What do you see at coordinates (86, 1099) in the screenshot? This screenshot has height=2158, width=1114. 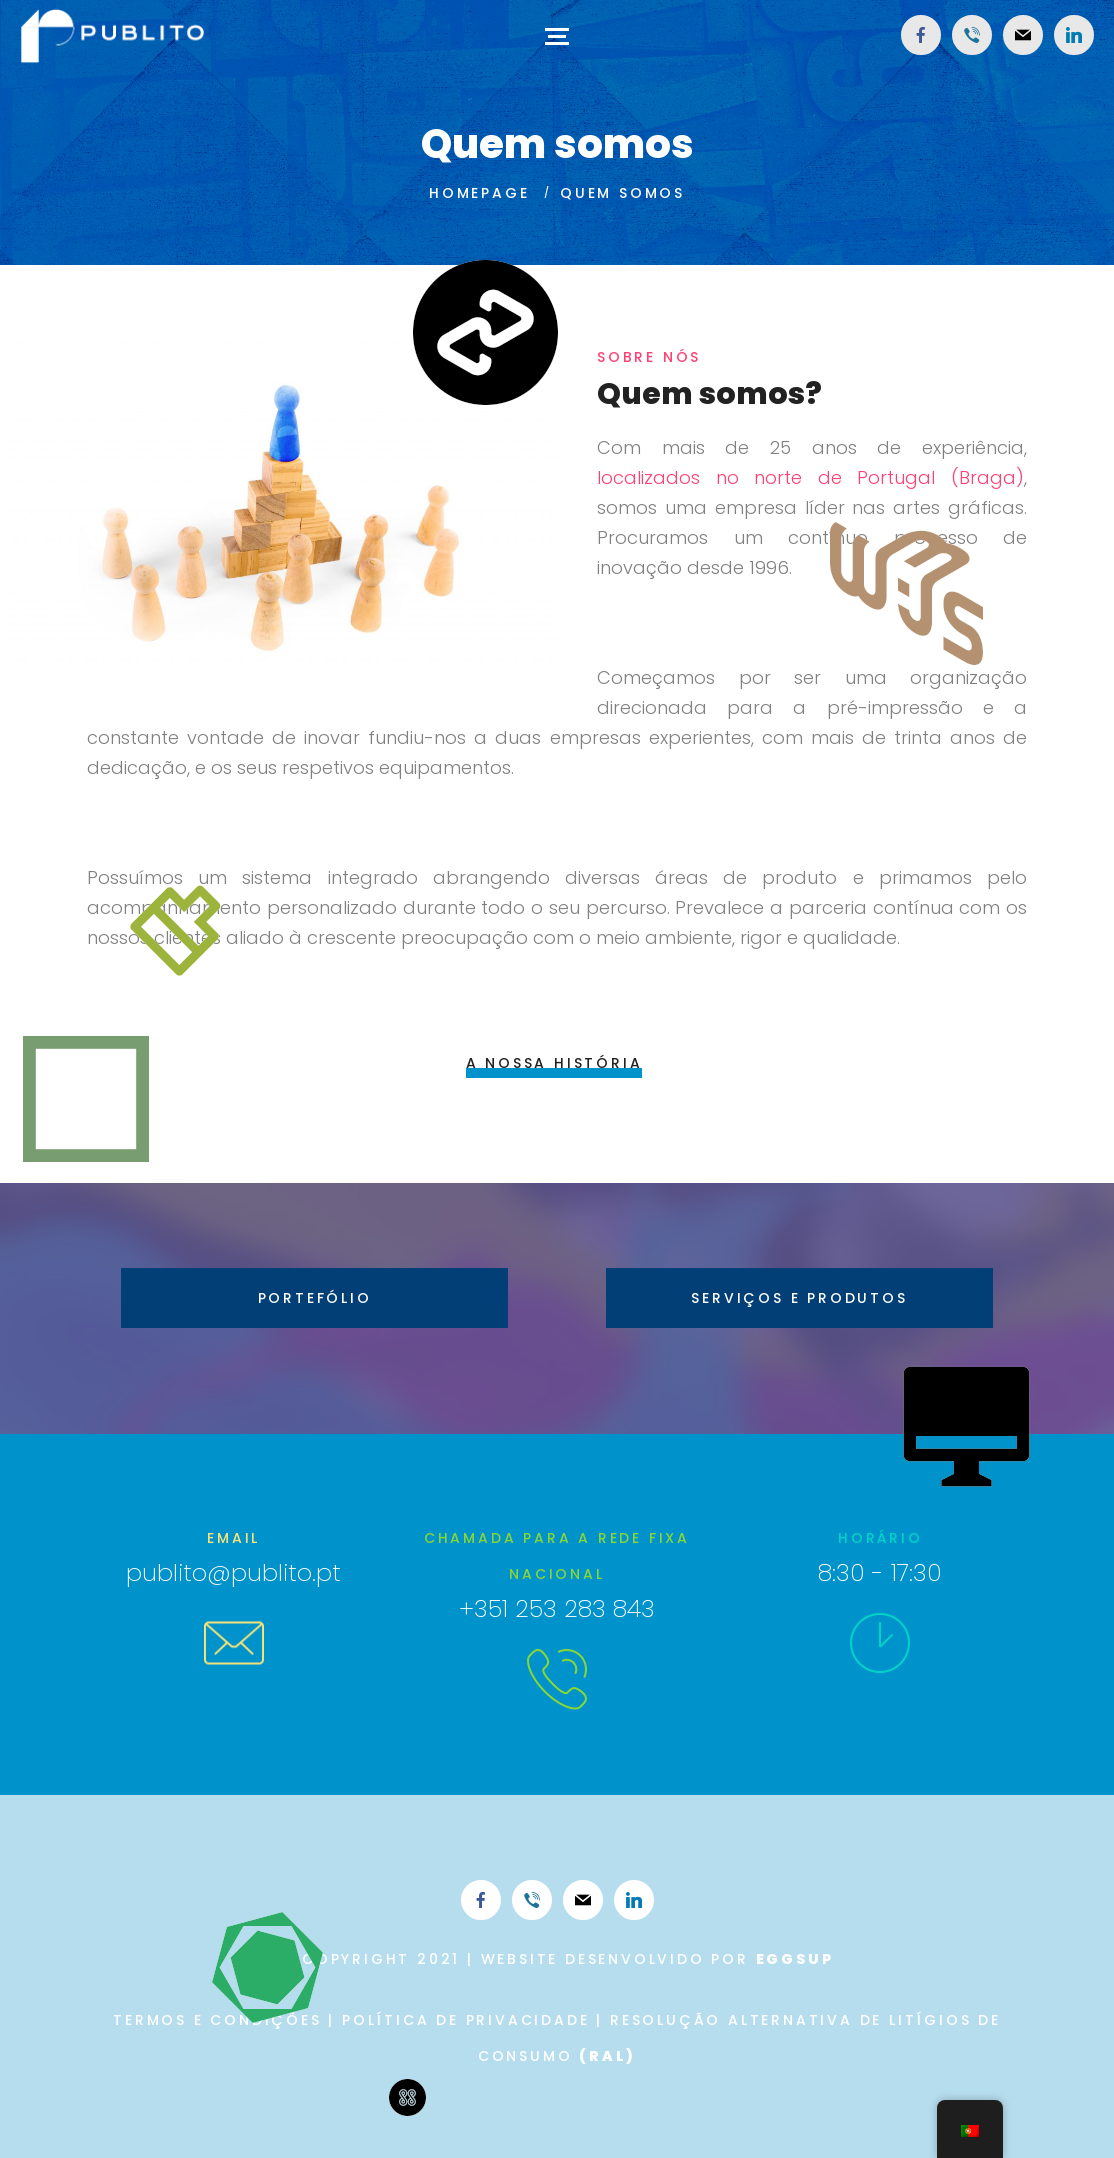 I see `open CodeSandbox development environment` at bounding box center [86, 1099].